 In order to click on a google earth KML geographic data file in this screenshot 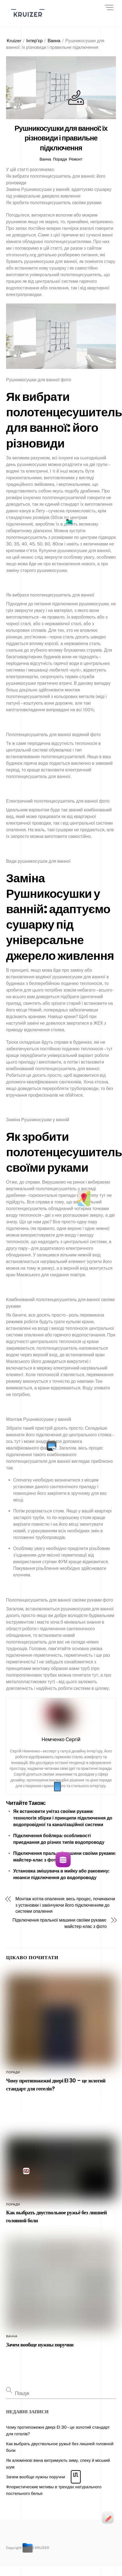, I will do `click(84, 1198)`.